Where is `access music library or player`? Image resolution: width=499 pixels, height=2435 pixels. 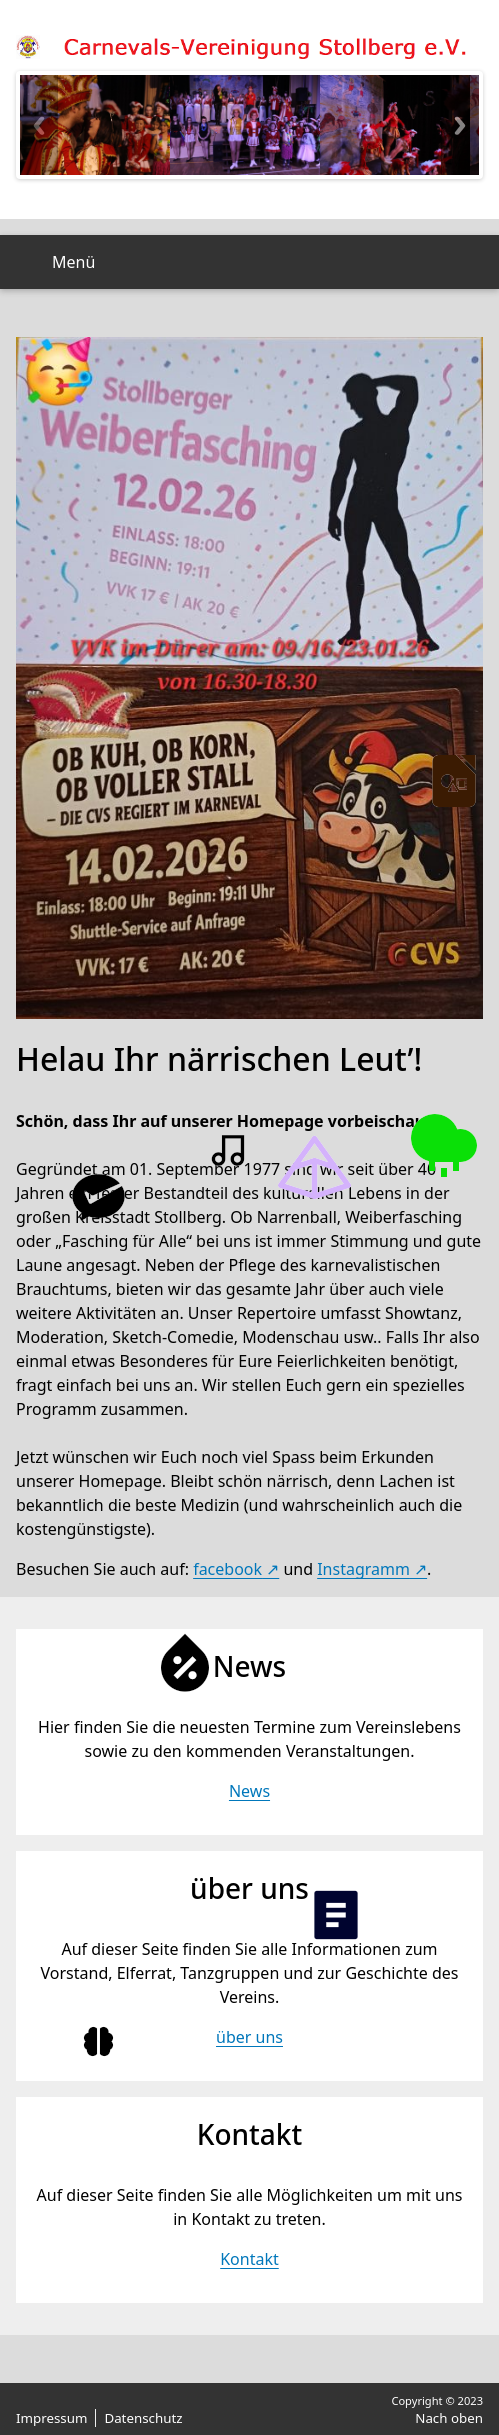 access music library or player is located at coordinates (230, 1150).